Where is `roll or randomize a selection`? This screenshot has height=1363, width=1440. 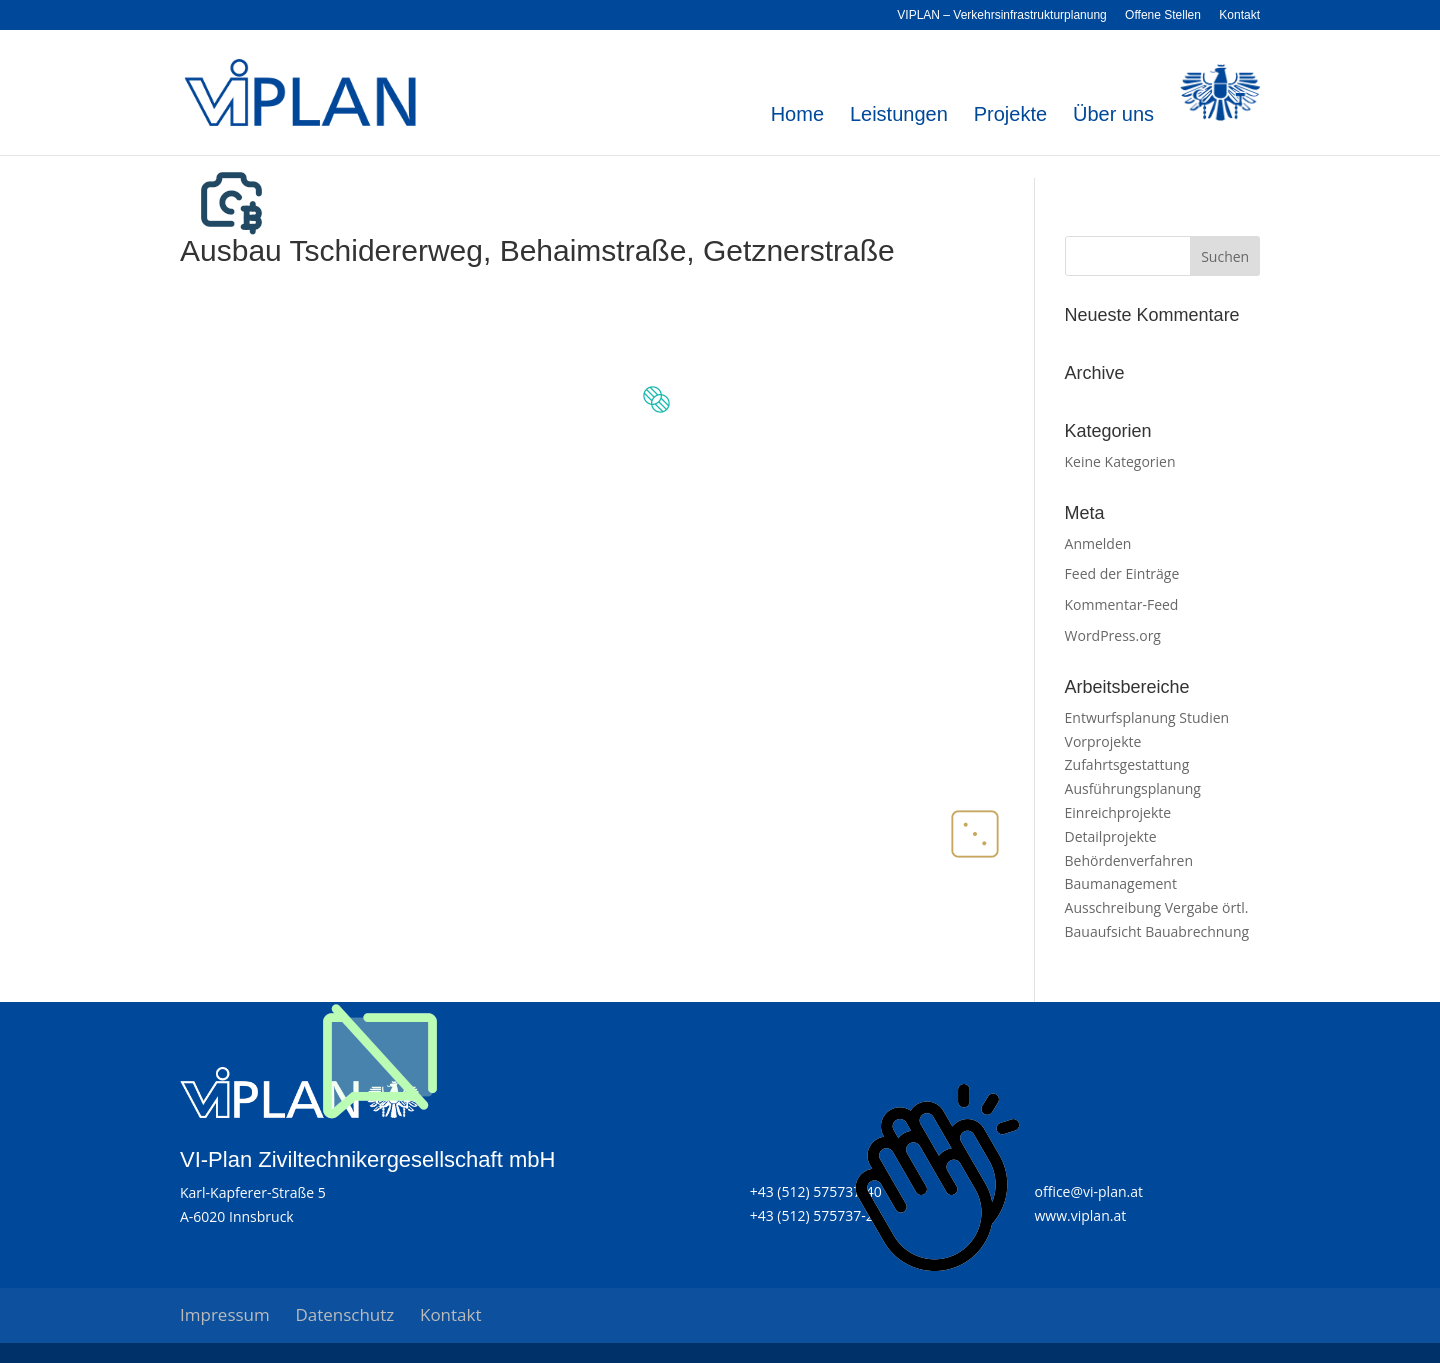 roll or randomize a selection is located at coordinates (975, 834).